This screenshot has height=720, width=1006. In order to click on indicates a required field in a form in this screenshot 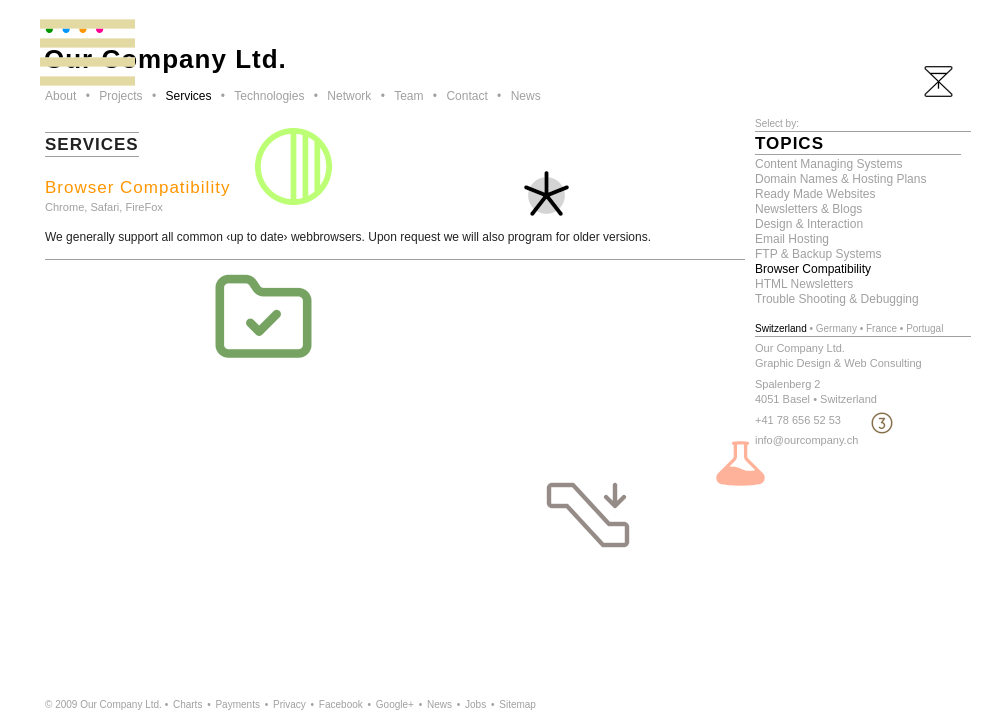, I will do `click(546, 195)`.